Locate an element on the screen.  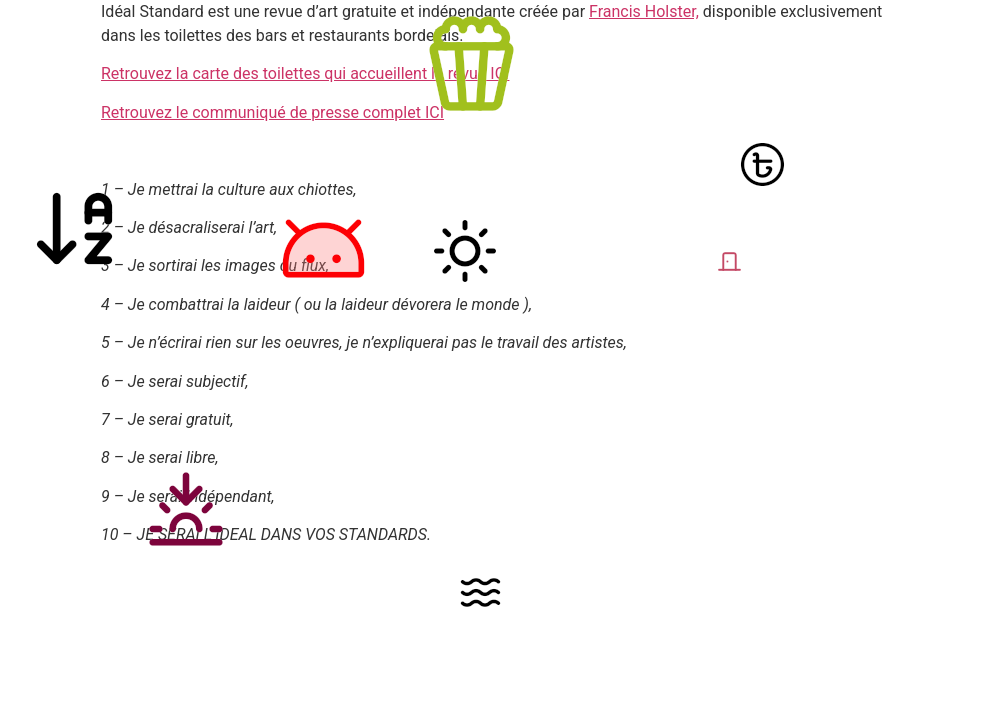
log out or exit the application is located at coordinates (729, 261).